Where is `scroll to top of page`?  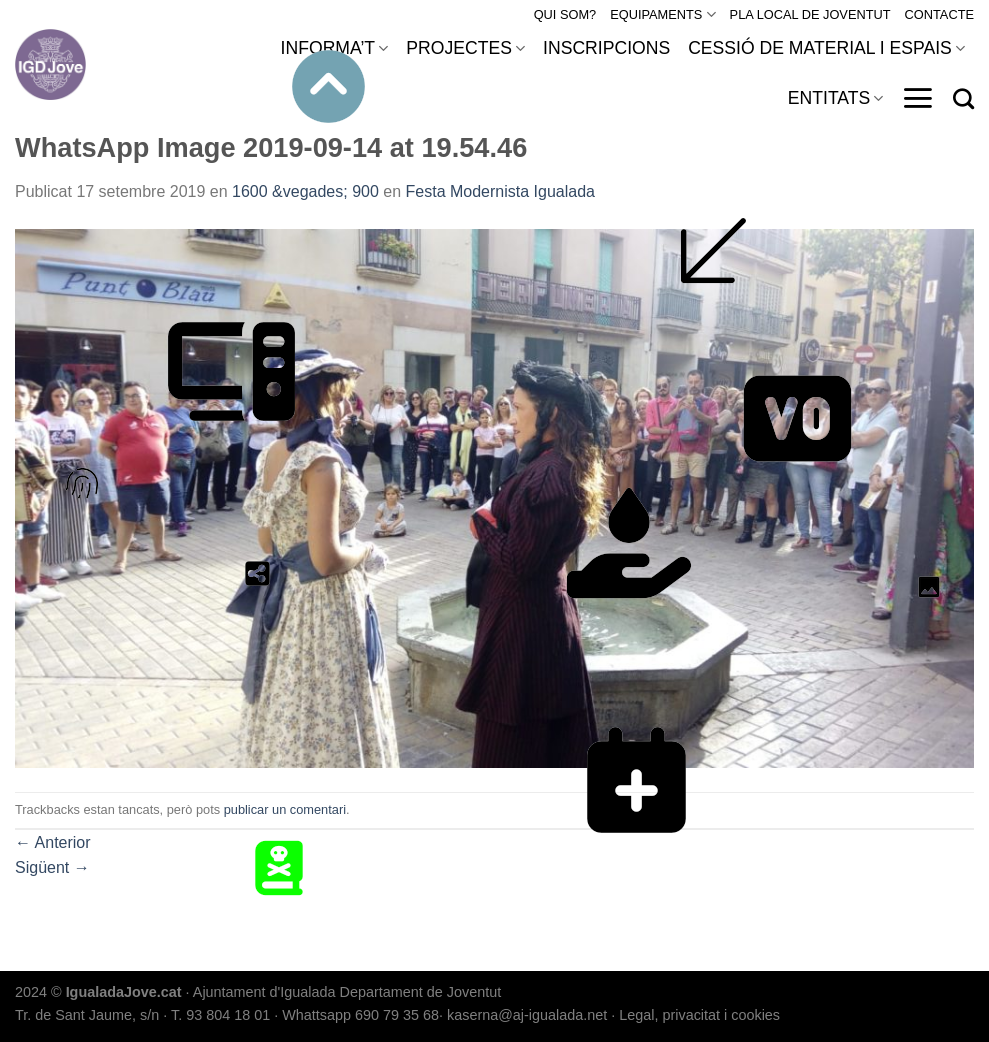
scroll to top of page is located at coordinates (328, 86).